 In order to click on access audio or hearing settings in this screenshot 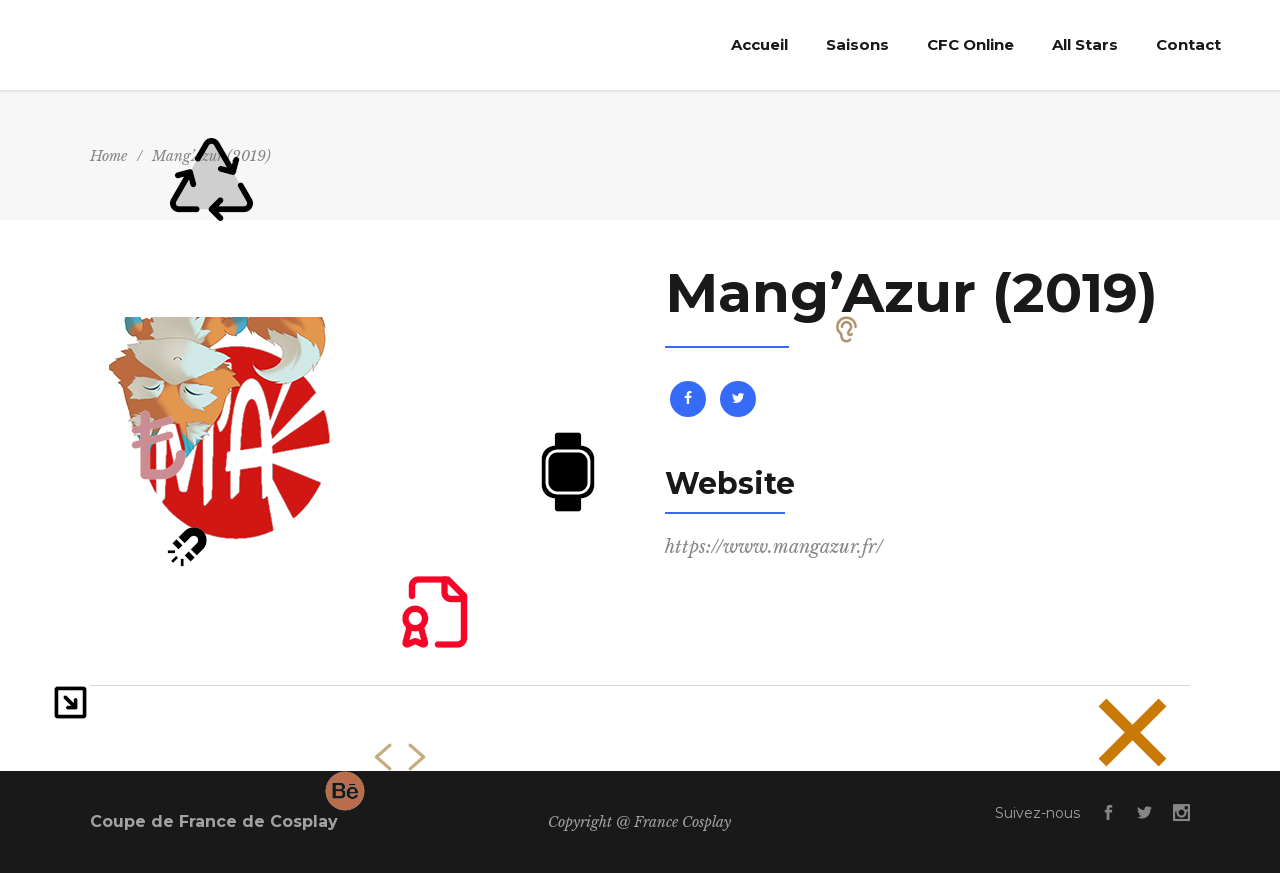, I will do `click(846, 329)`.